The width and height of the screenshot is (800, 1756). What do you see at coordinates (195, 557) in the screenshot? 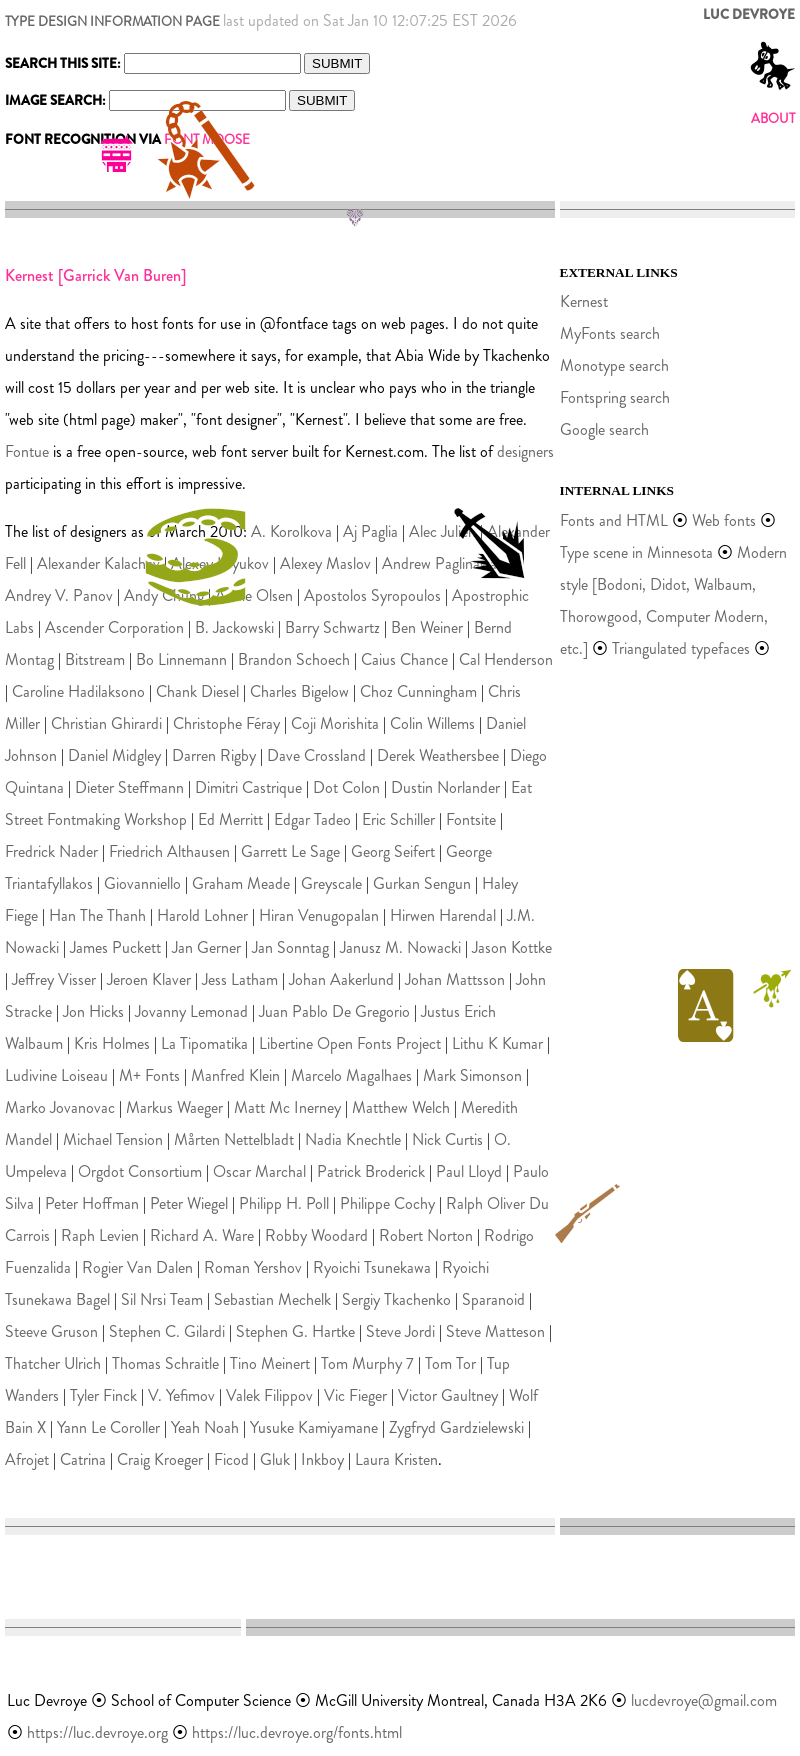
I see `indicates a blocked area or monster hazard in gameplay` at bounding box center [195, 557].